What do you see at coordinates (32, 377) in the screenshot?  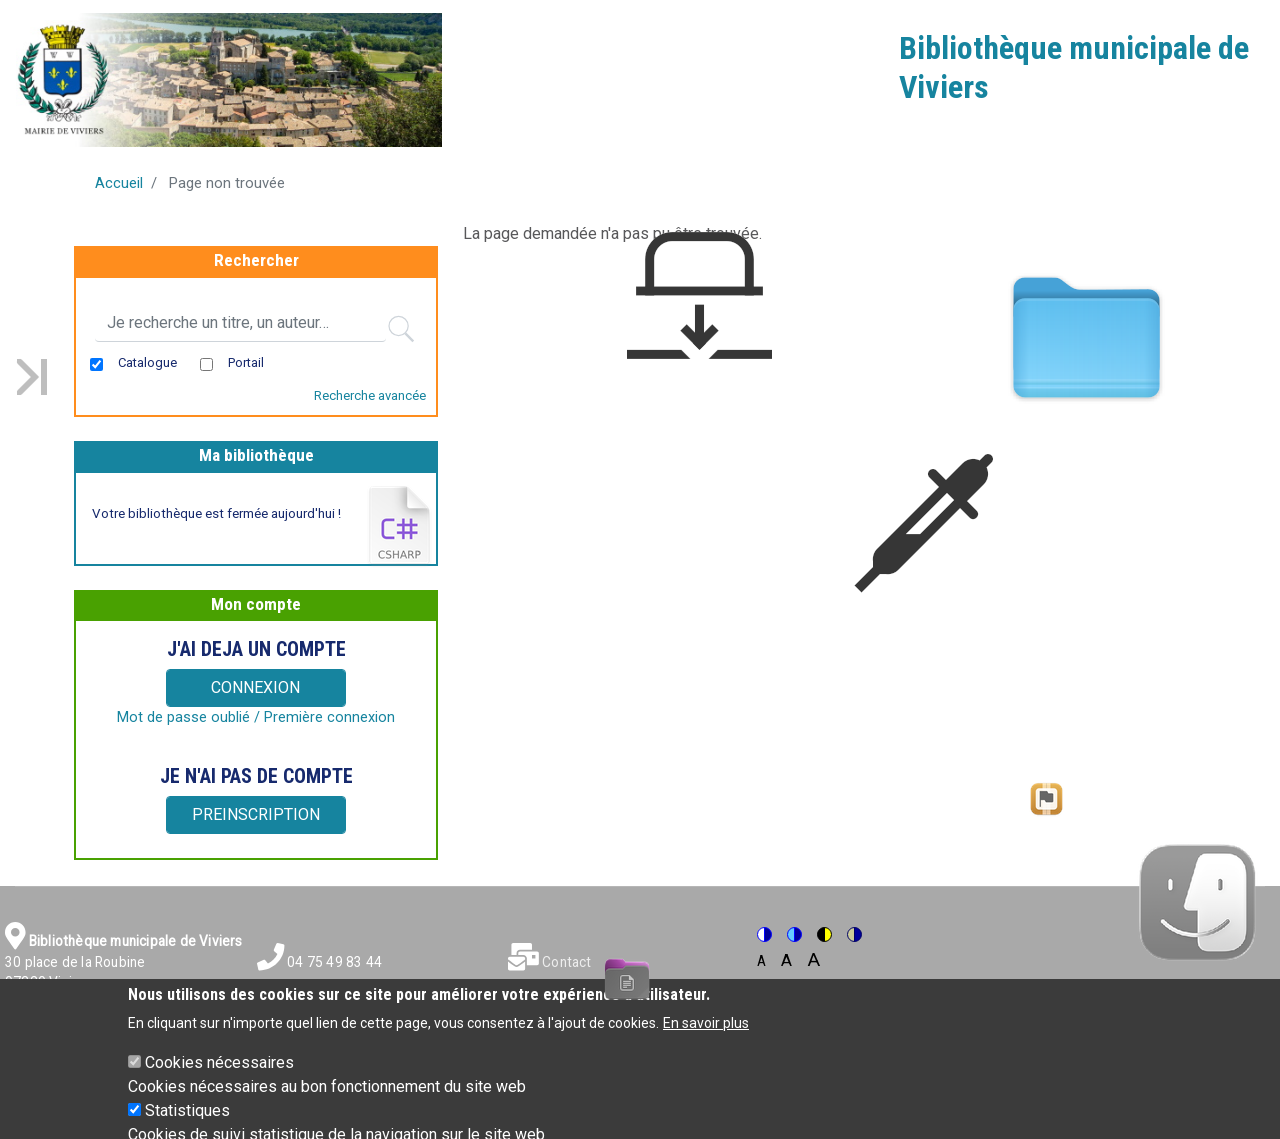 I see `skip to the end of a list or playlist` at bounding box center [32, 377].